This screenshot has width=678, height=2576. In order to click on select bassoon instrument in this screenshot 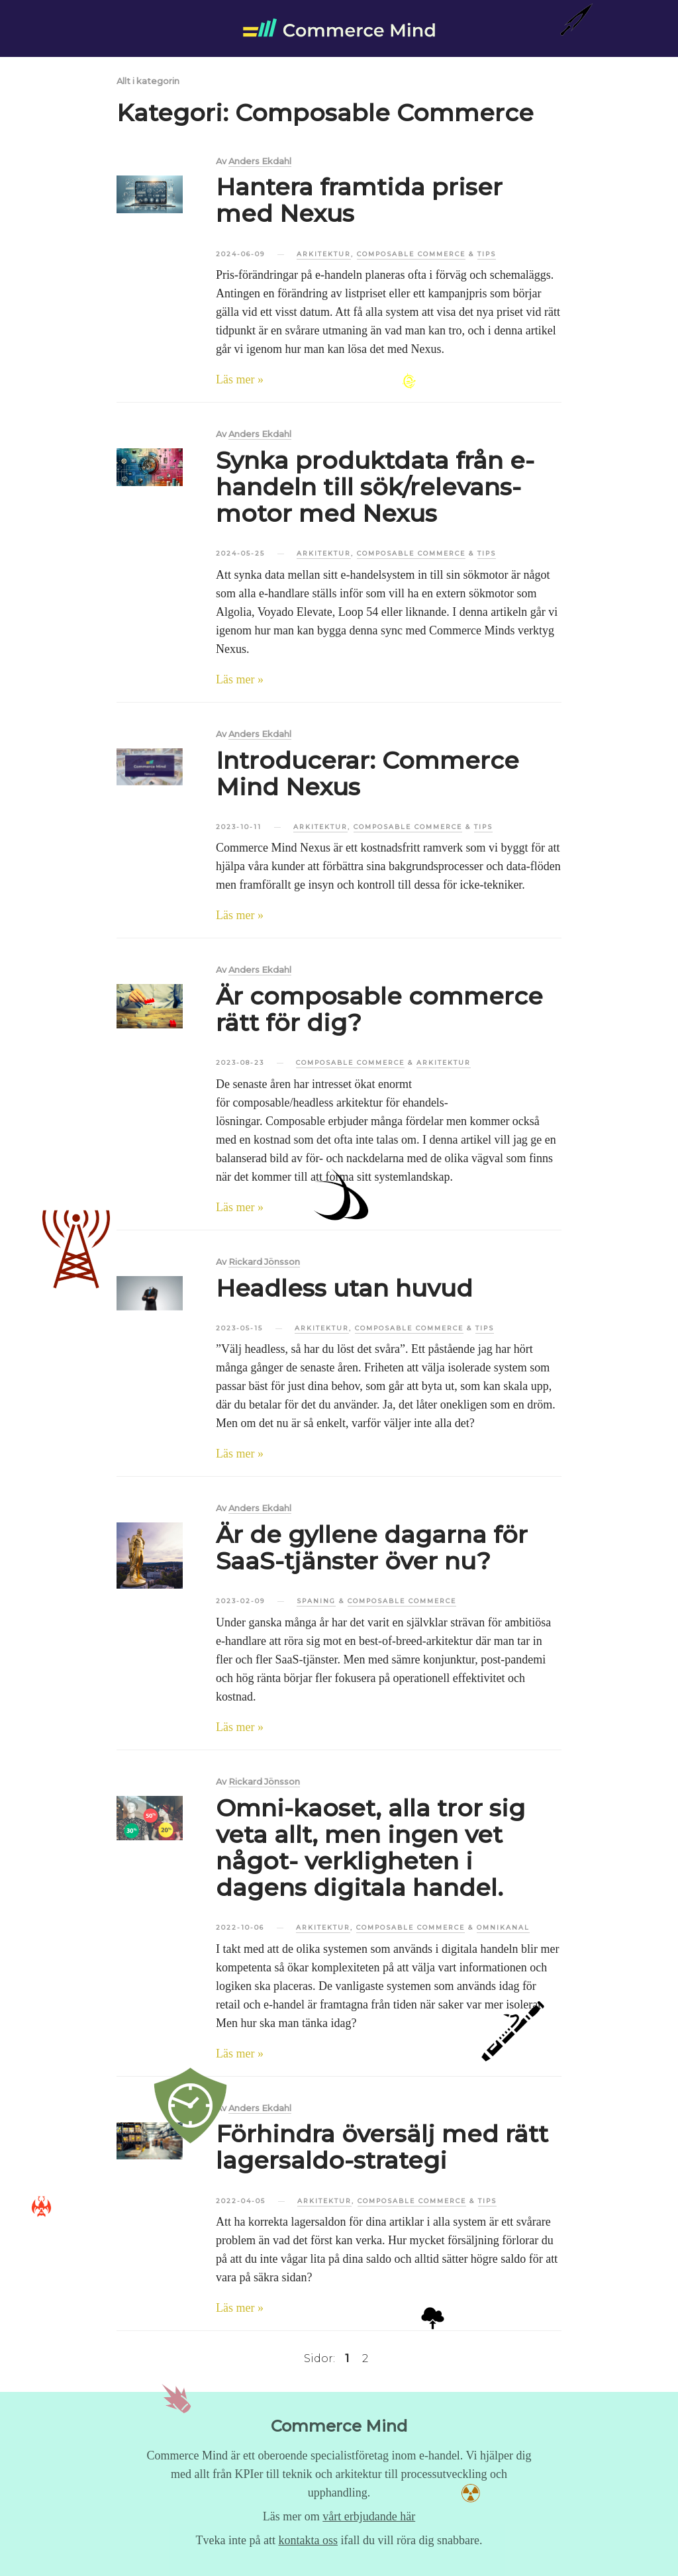, I will do `click(512, 2031)`.